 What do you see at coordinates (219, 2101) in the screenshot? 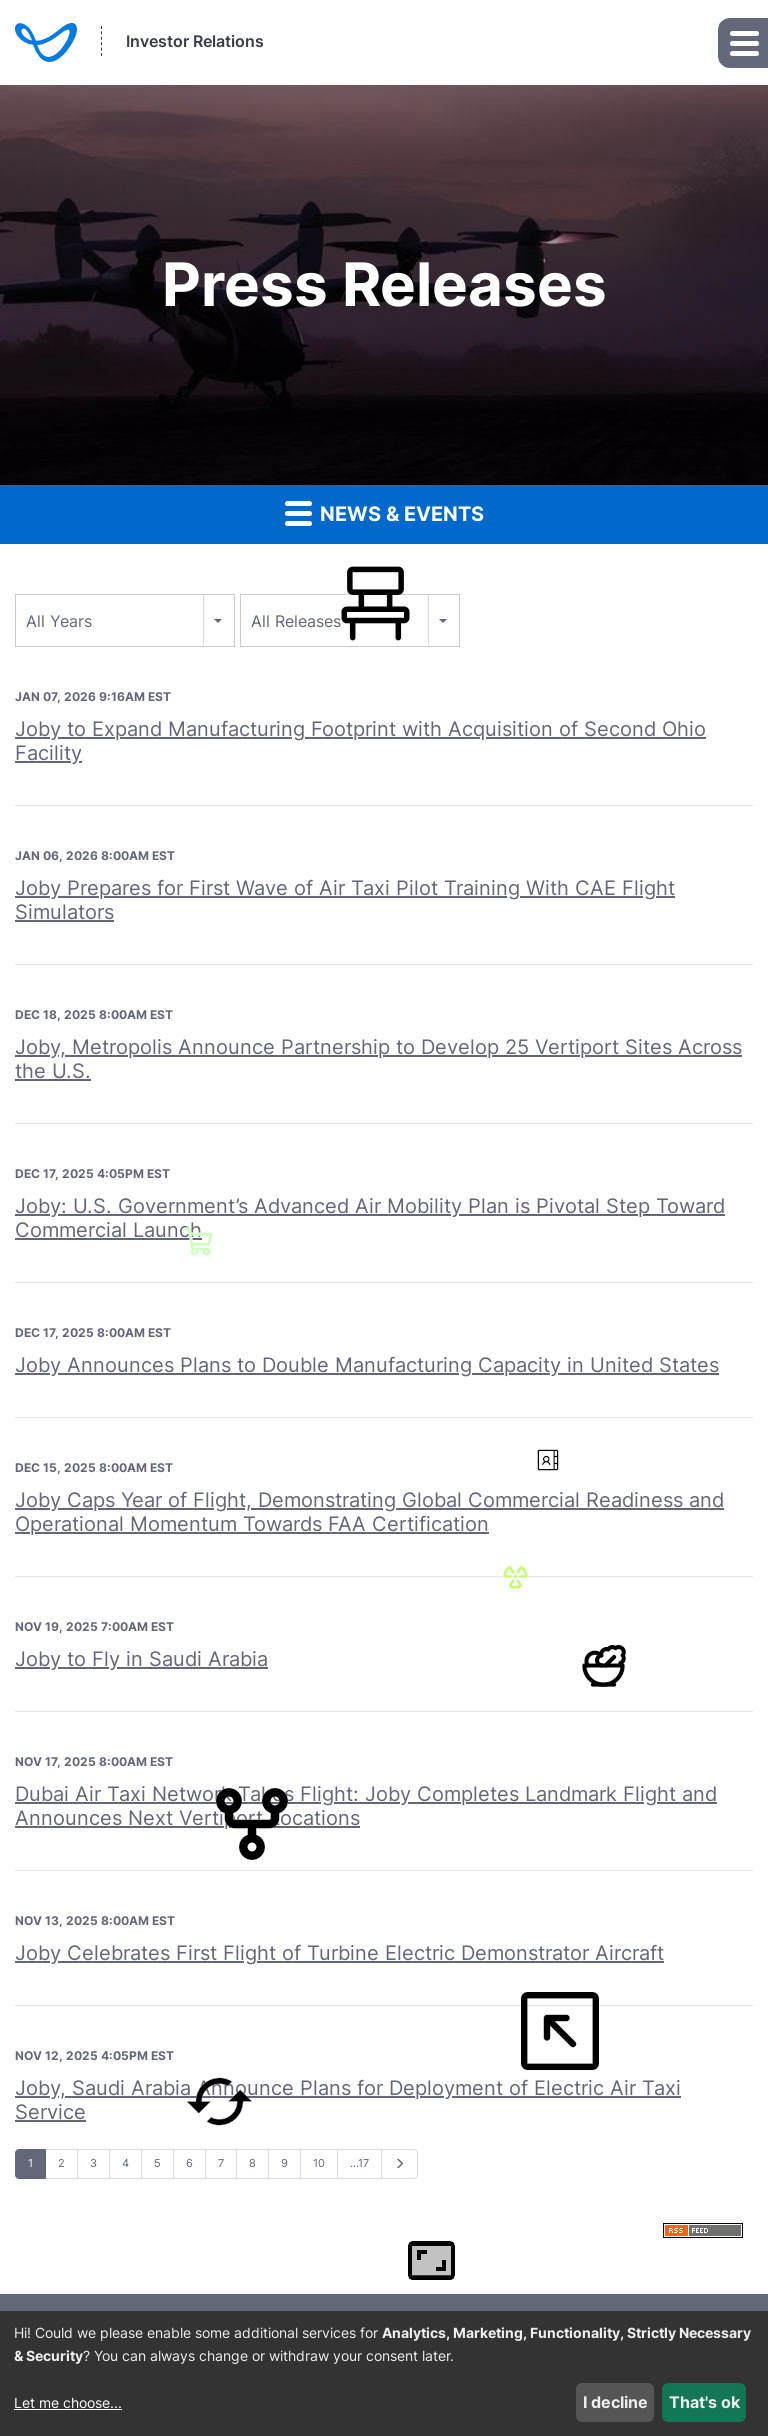
I see `refresh or reload content` at bounding box center [219, 2101].